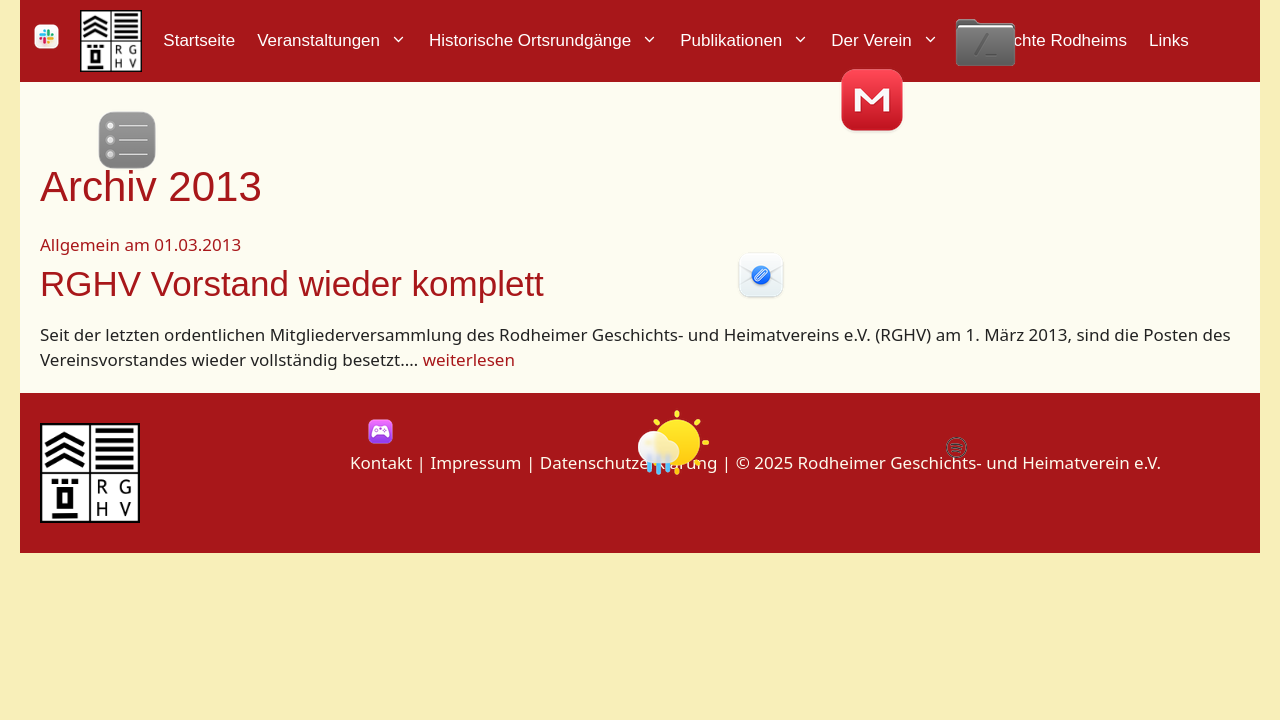  I want to click on open gnome arcade gaming app, so click(380, 431).